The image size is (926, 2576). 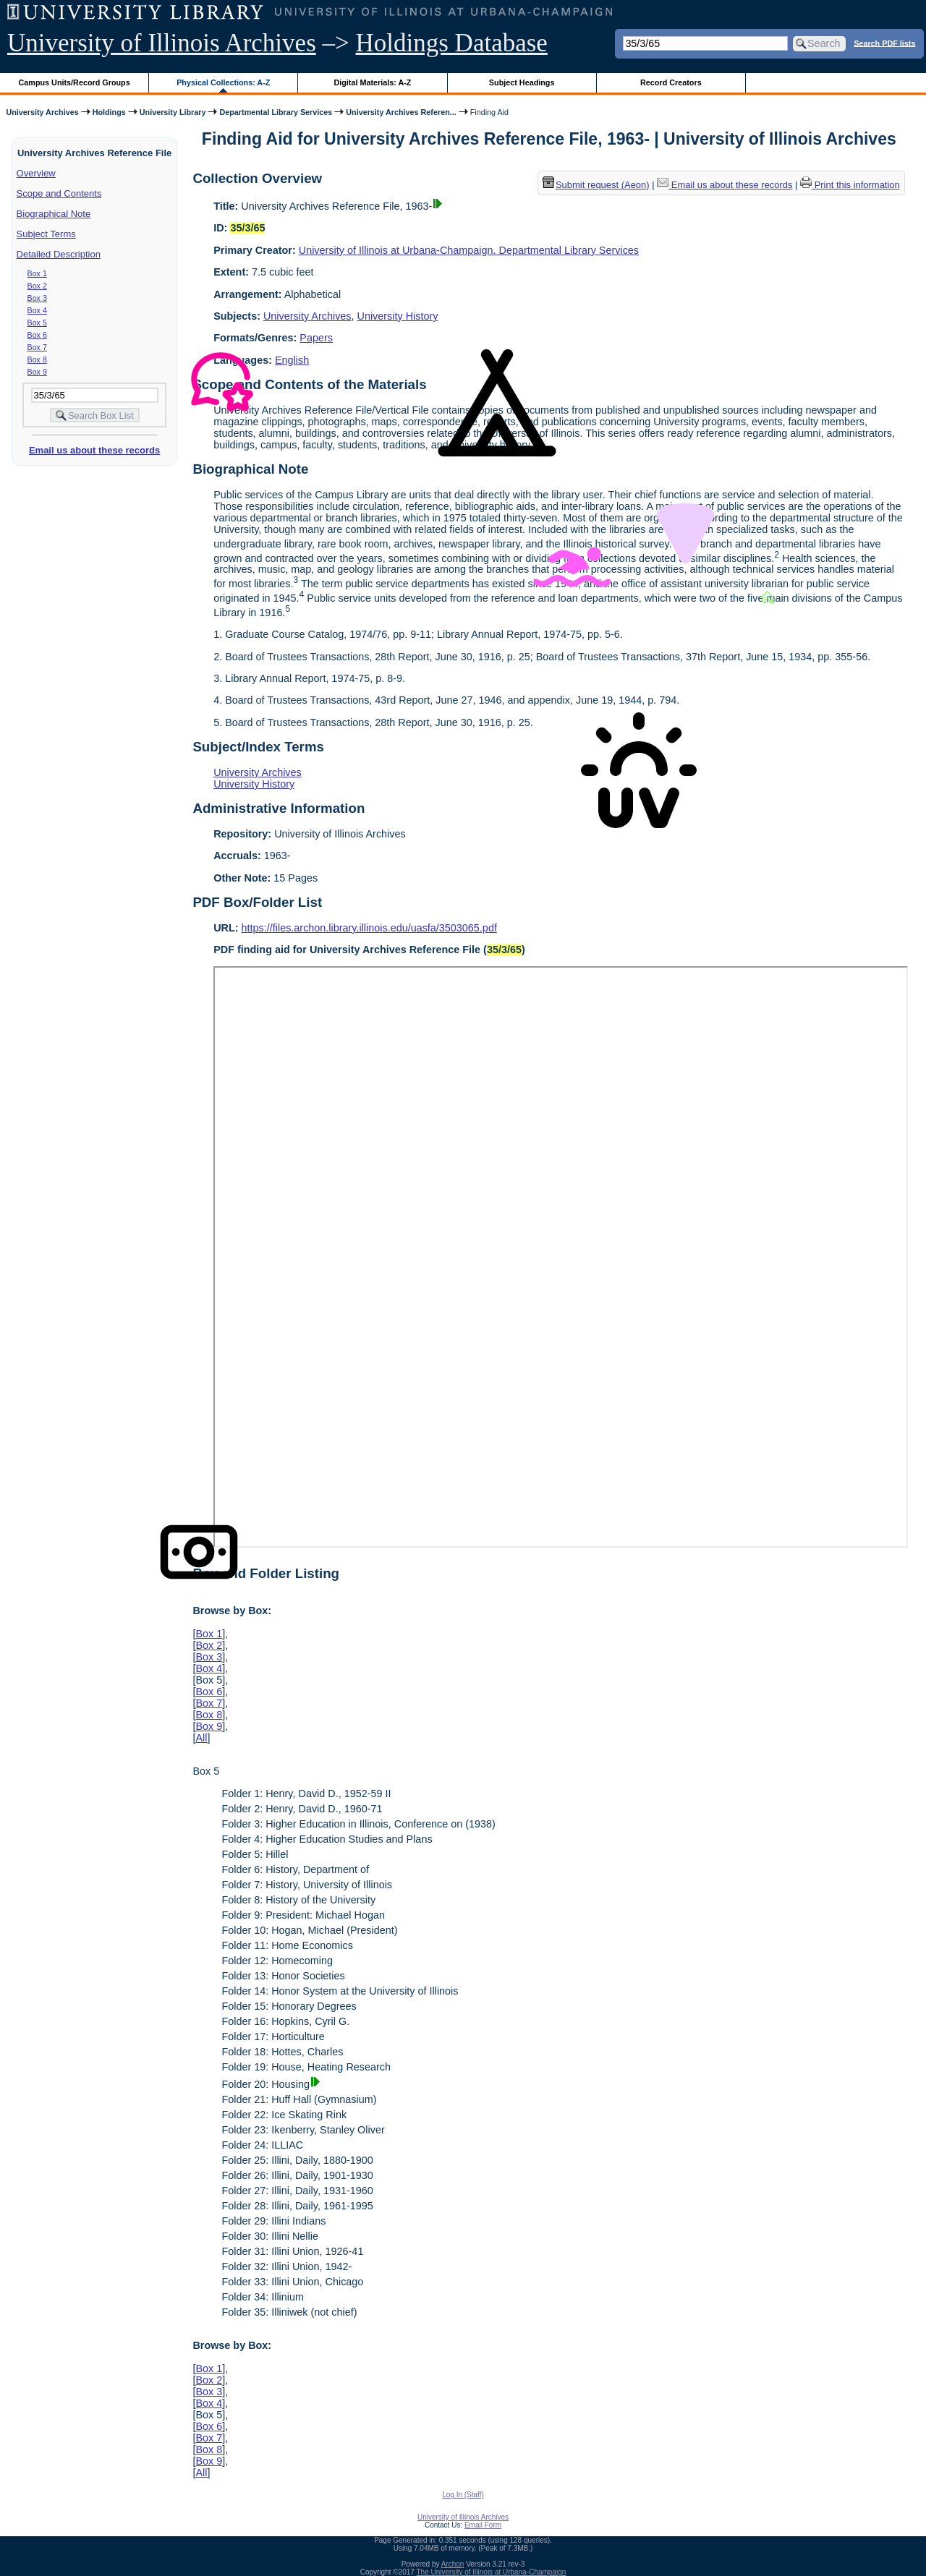 I want to click on share your home address or location, so click(x=767, y=597).